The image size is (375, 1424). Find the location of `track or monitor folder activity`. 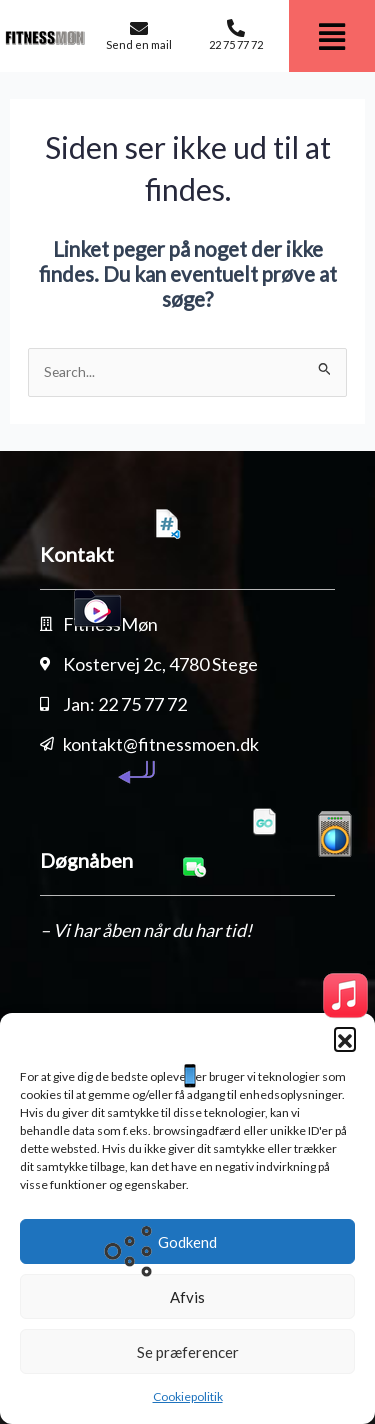

track or monitor folder activity is located at coordinates (128, 1253).